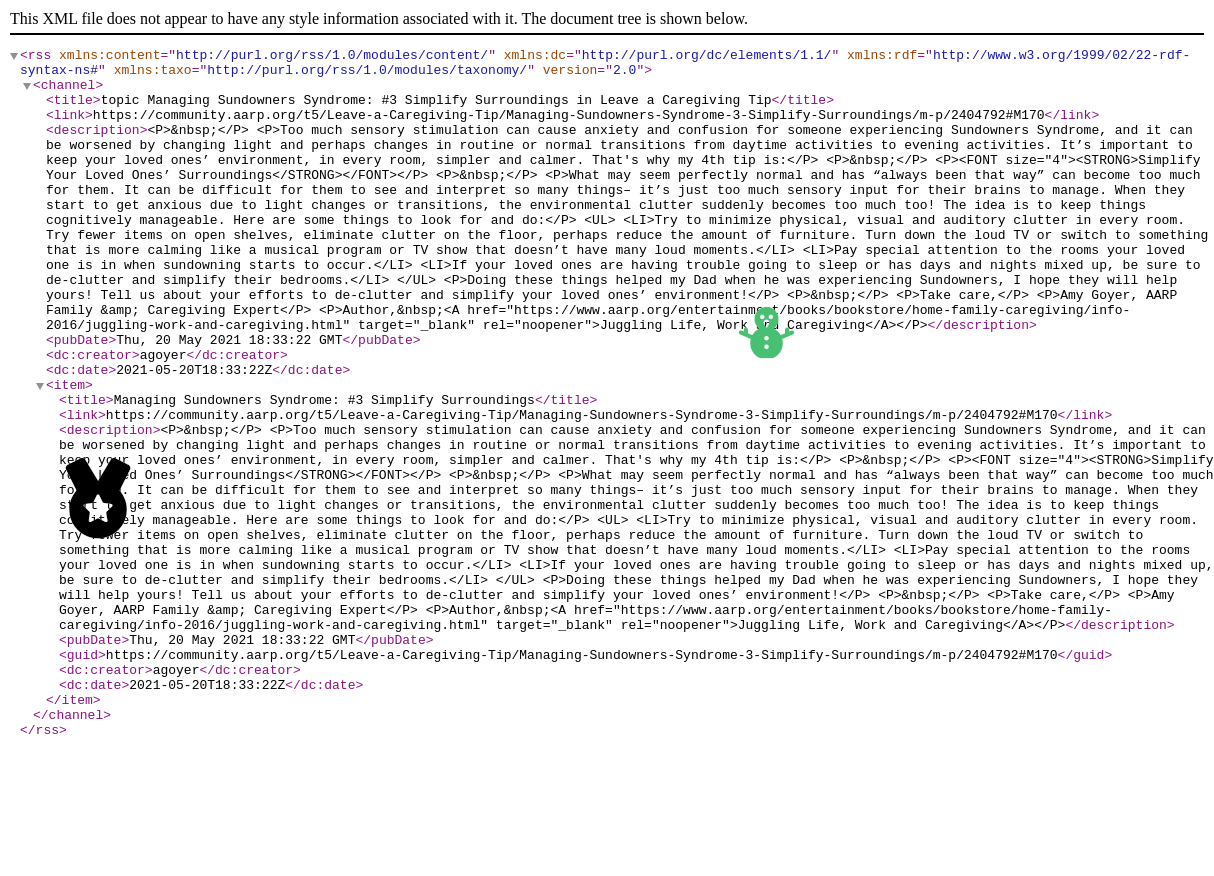 The height and width of the screenshot is (876, 1214). I want to click on view achievements or awards, so click(98, 500).